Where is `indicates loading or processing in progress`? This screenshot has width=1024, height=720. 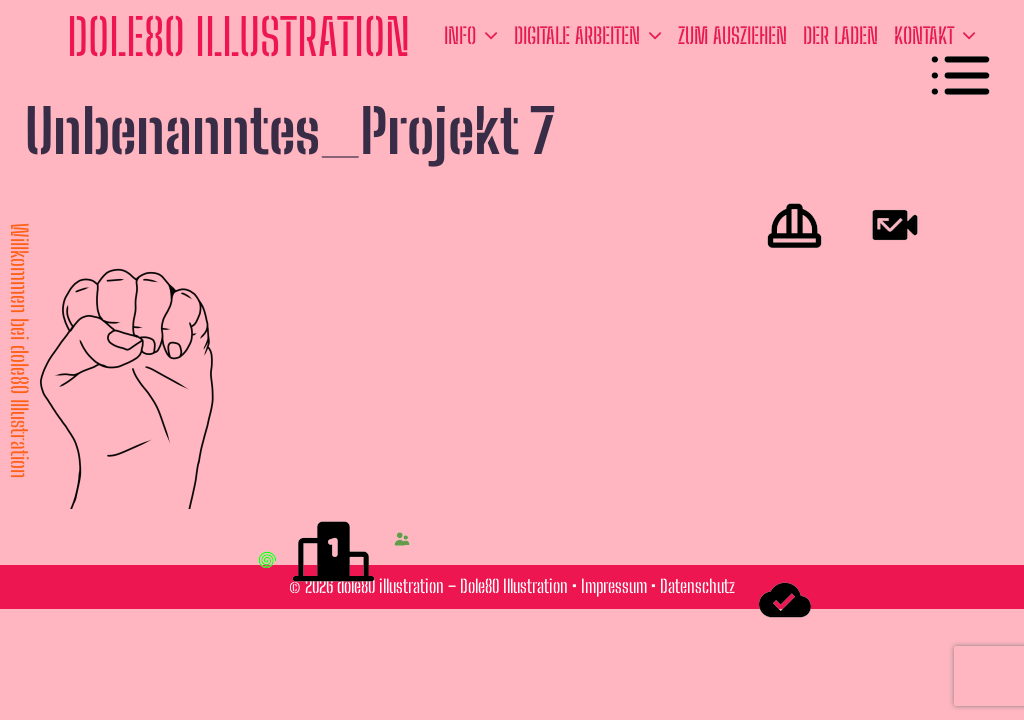
indicates loading or processing in progress is located at coordinates (266, 559).